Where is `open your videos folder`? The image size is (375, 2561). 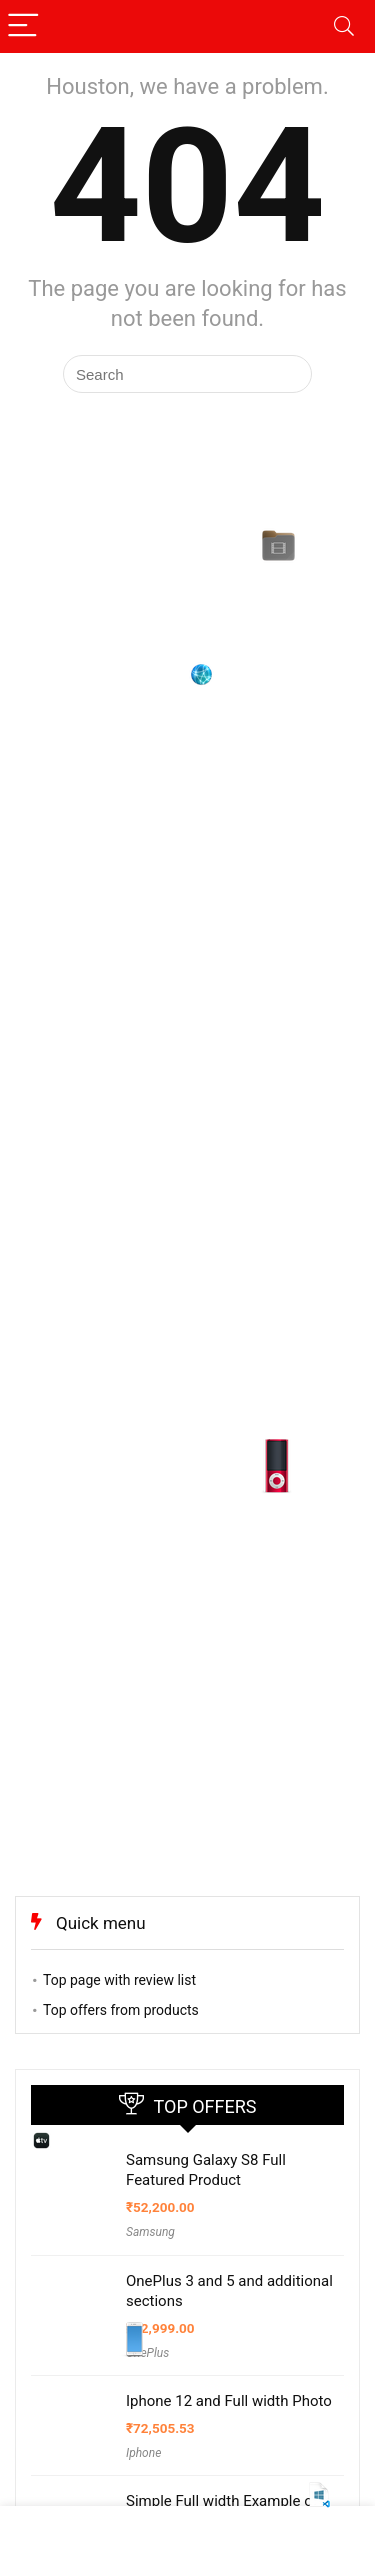
open your videos folder is located at coordinates (278, 545).